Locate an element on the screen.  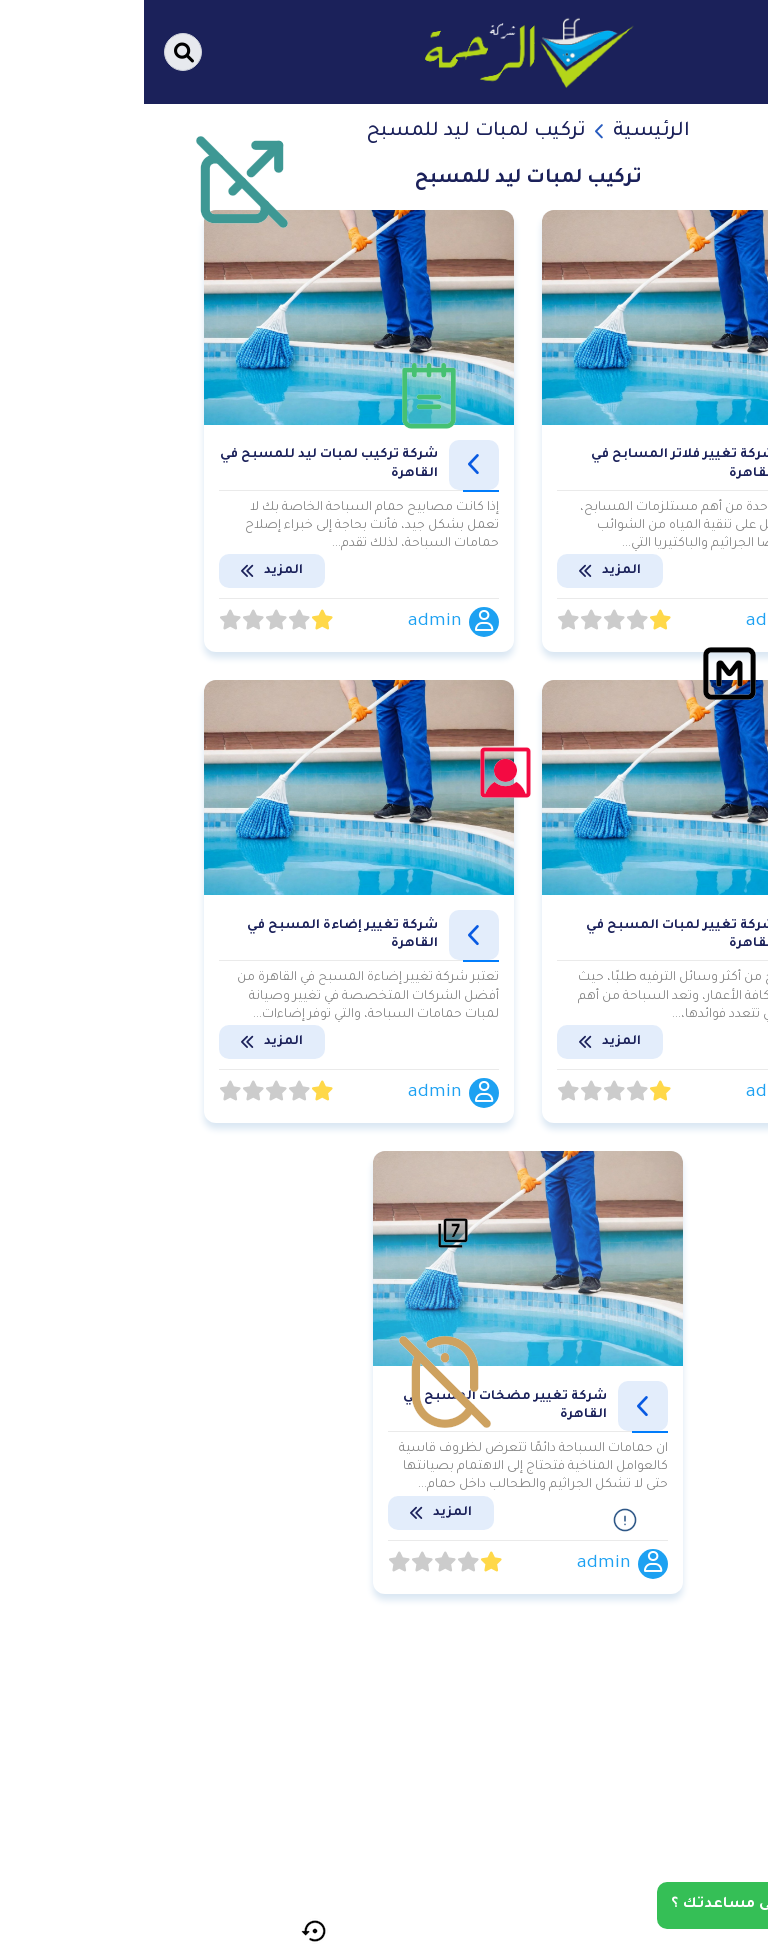
indicates item number 7 in a numbered list or gallery is located at coordinates (453, 1233).